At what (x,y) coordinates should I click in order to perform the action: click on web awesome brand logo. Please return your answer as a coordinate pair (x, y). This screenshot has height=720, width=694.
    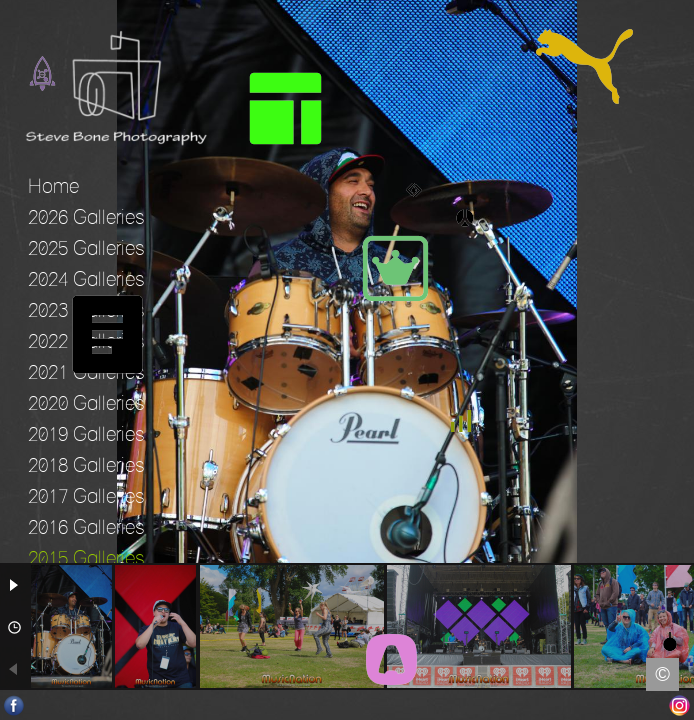
    Looking at the image, I should click on (395, 268).